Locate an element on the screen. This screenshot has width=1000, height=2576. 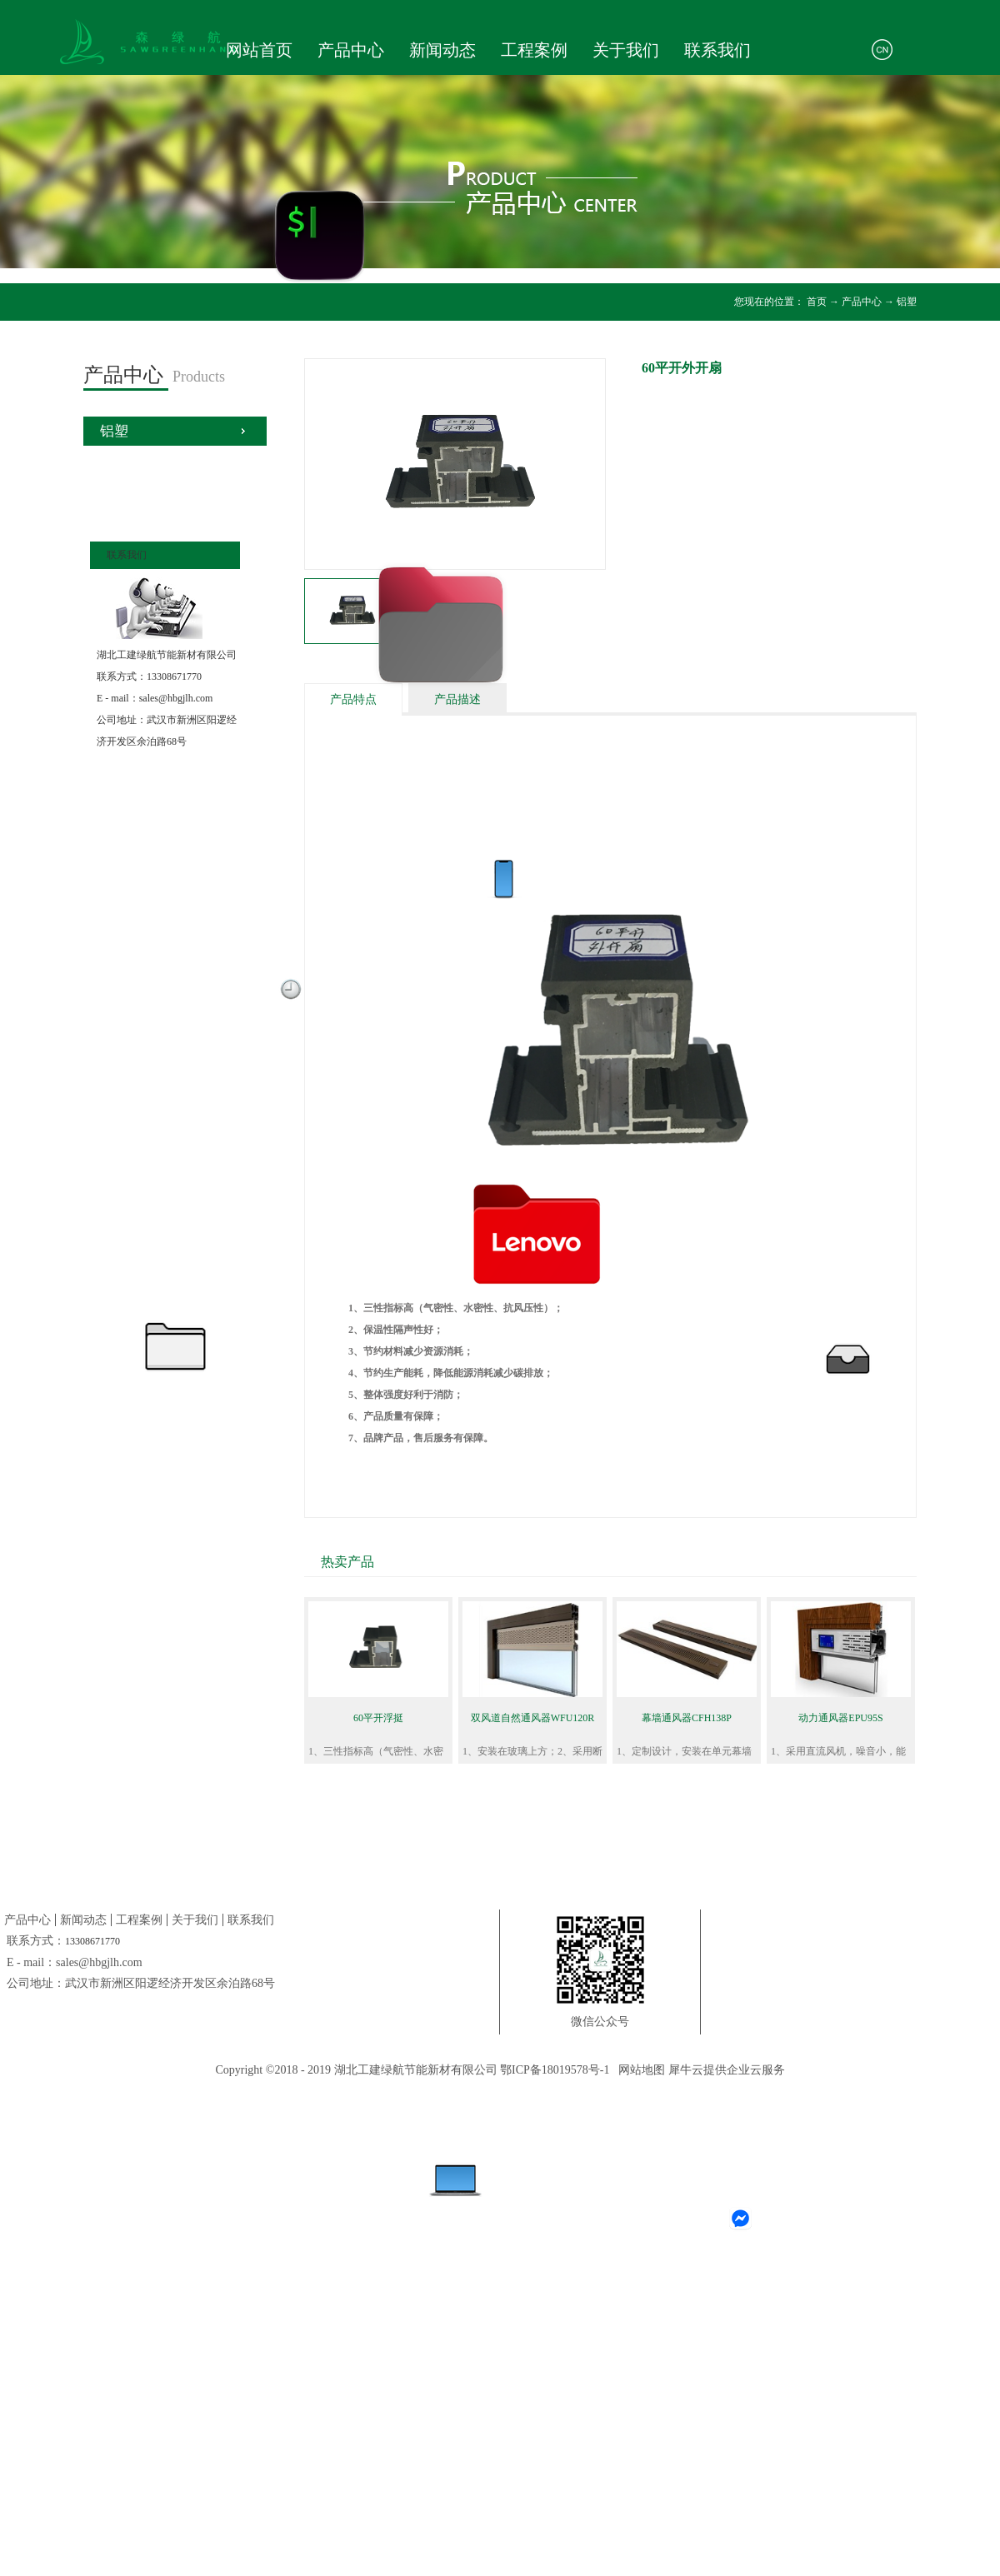
open facebook messenger app is located at coordinates (740, 2218).